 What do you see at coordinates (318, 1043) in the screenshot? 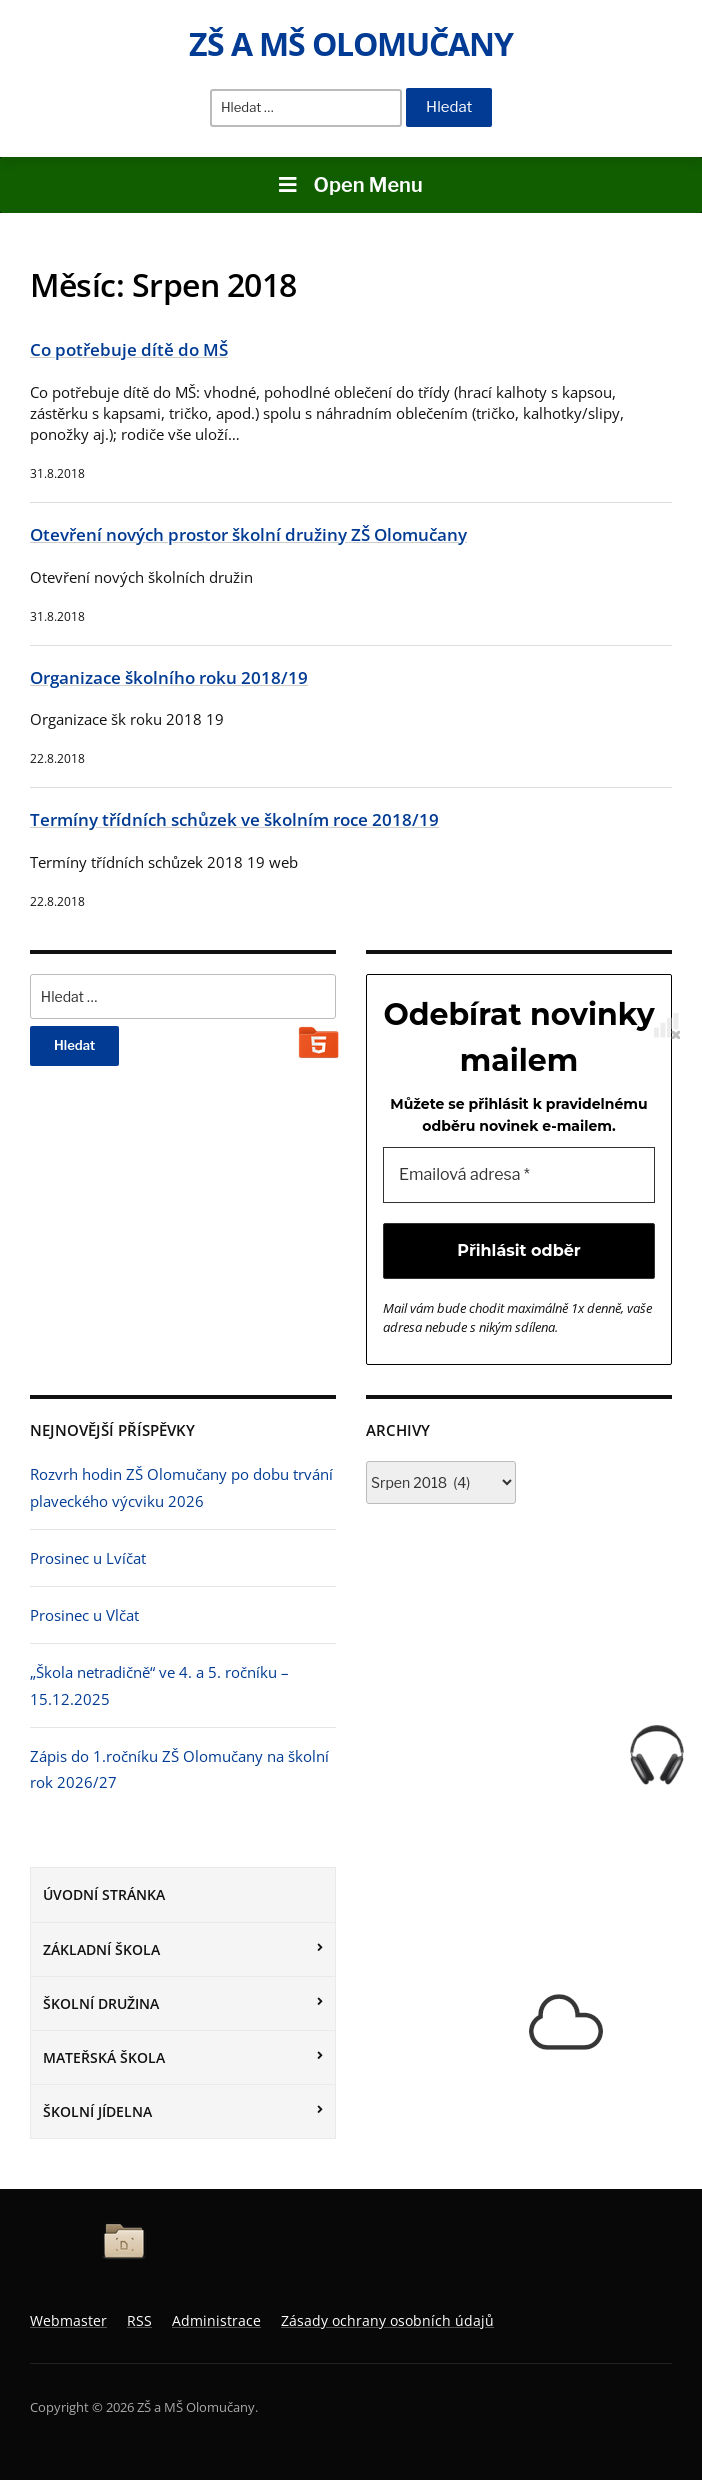
I see `open folder containing HTML files` at bounding box center [318, 1043].